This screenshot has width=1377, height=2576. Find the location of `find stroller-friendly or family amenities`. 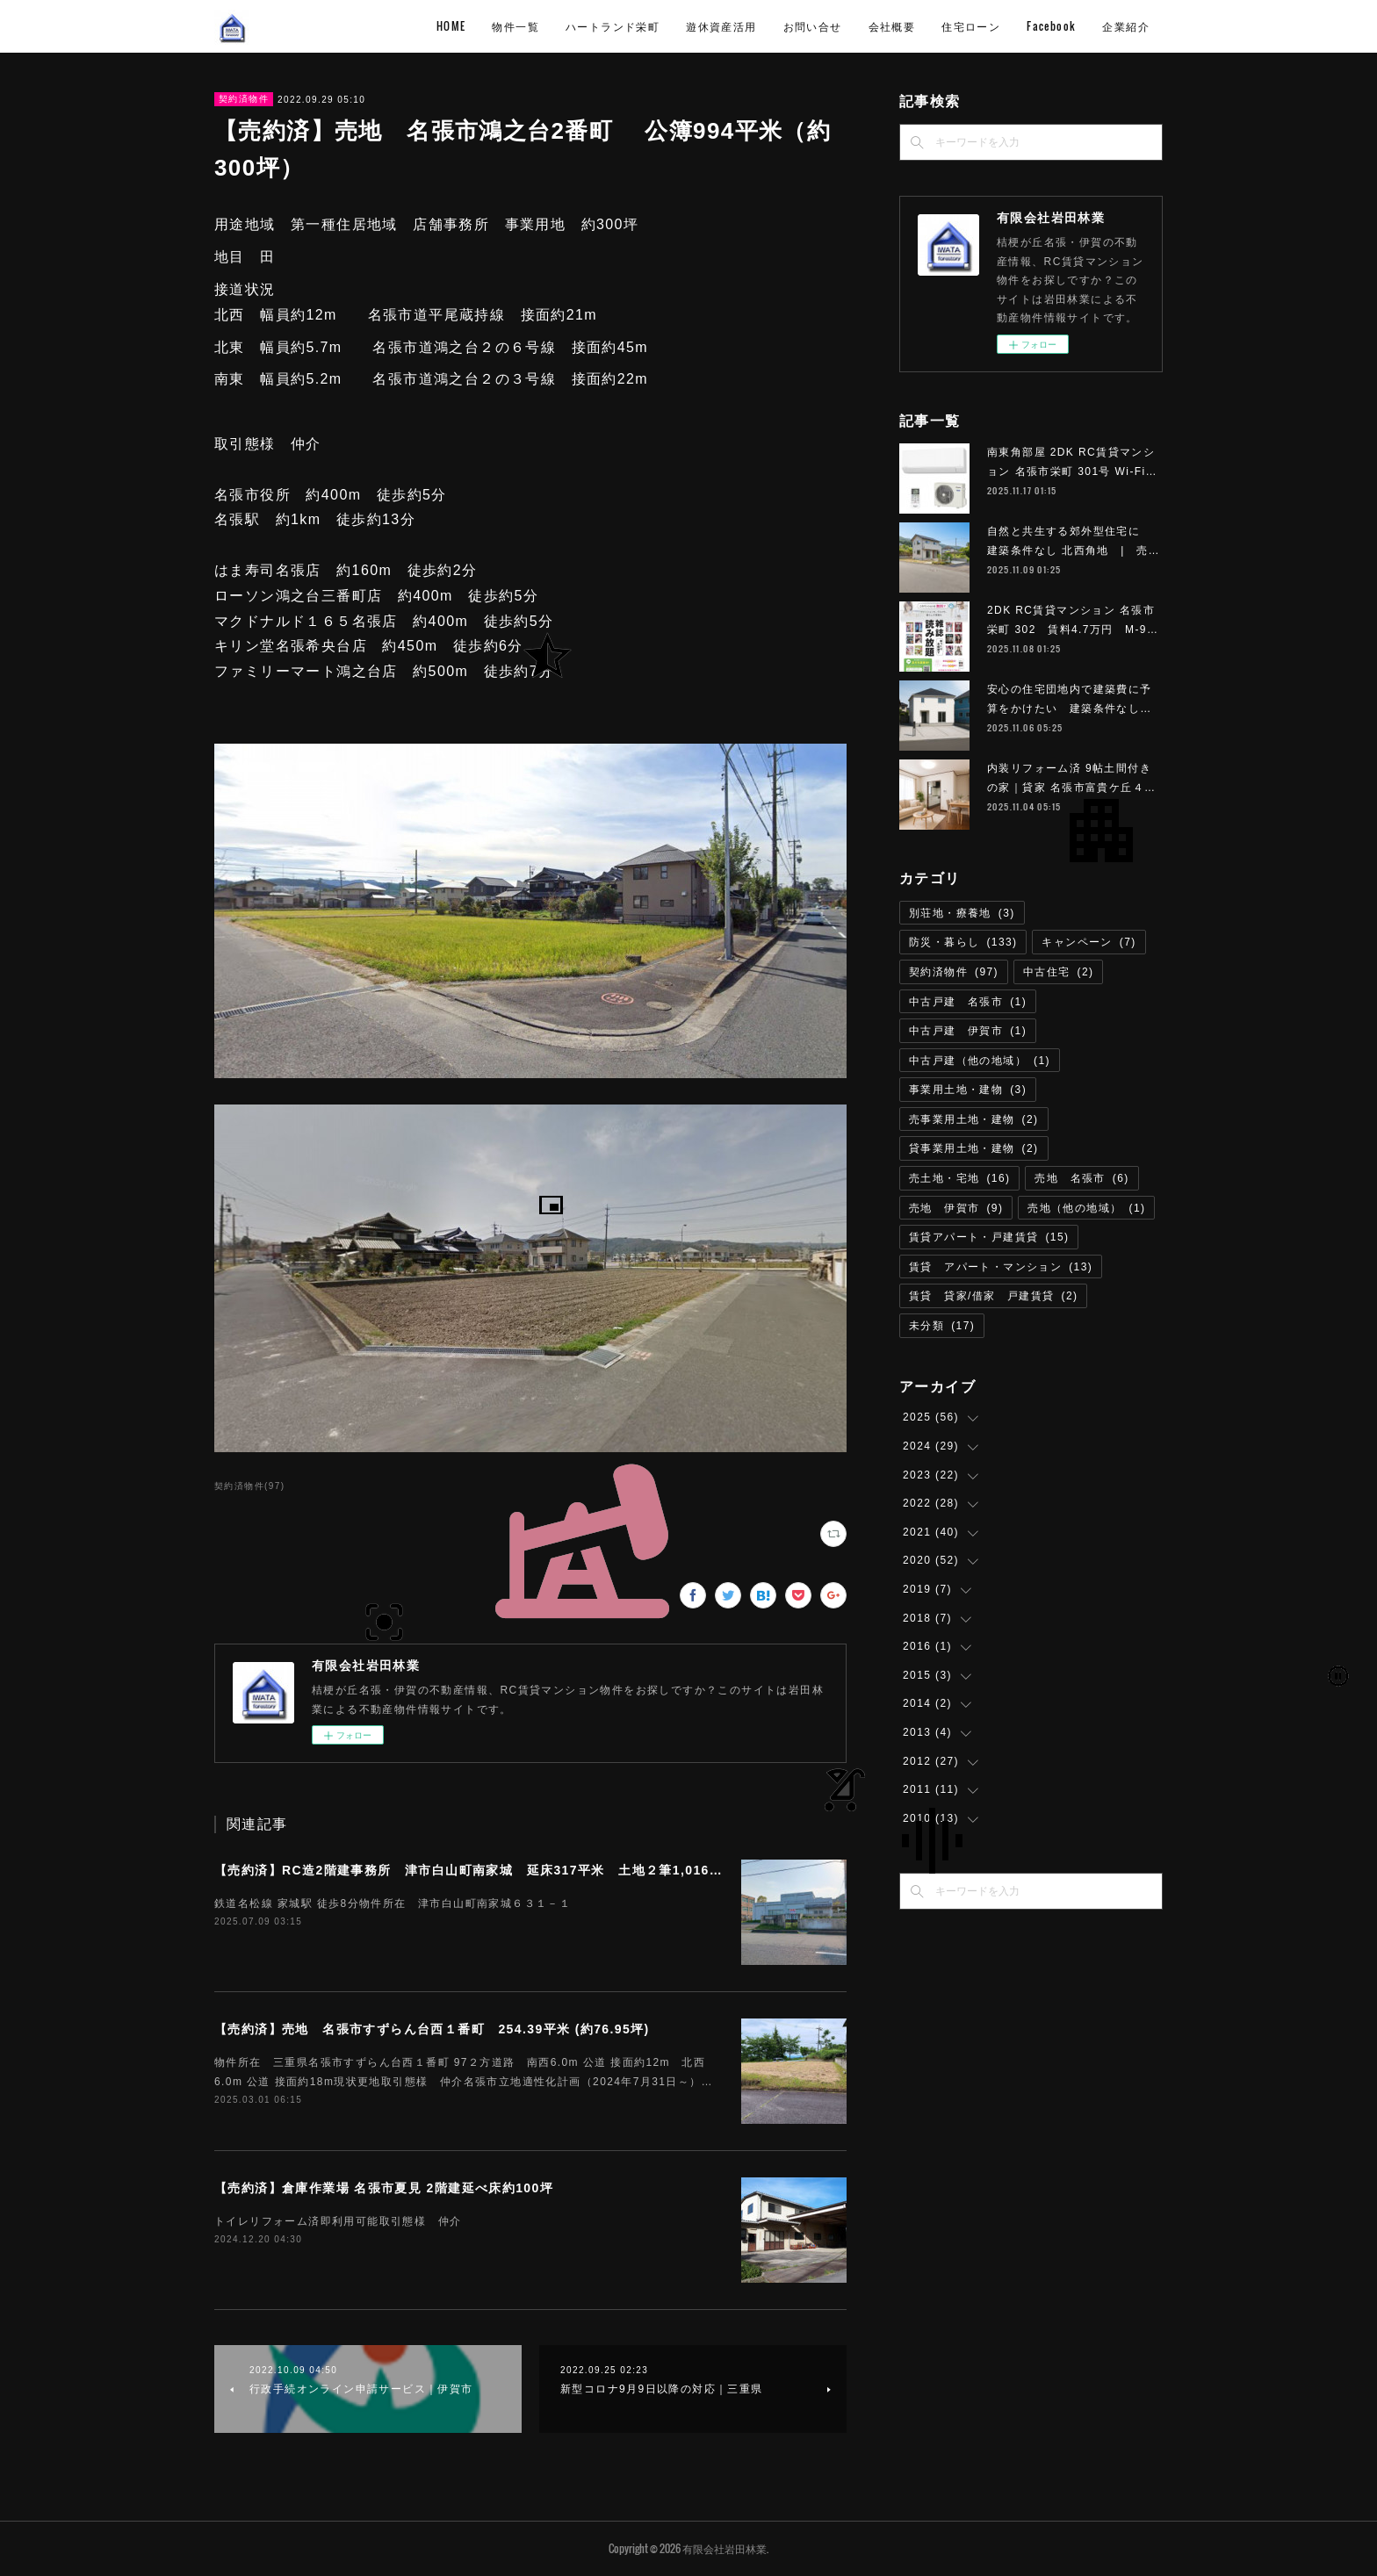

find stroller-friendly or family amenities is located at coordinates (842, 1788).